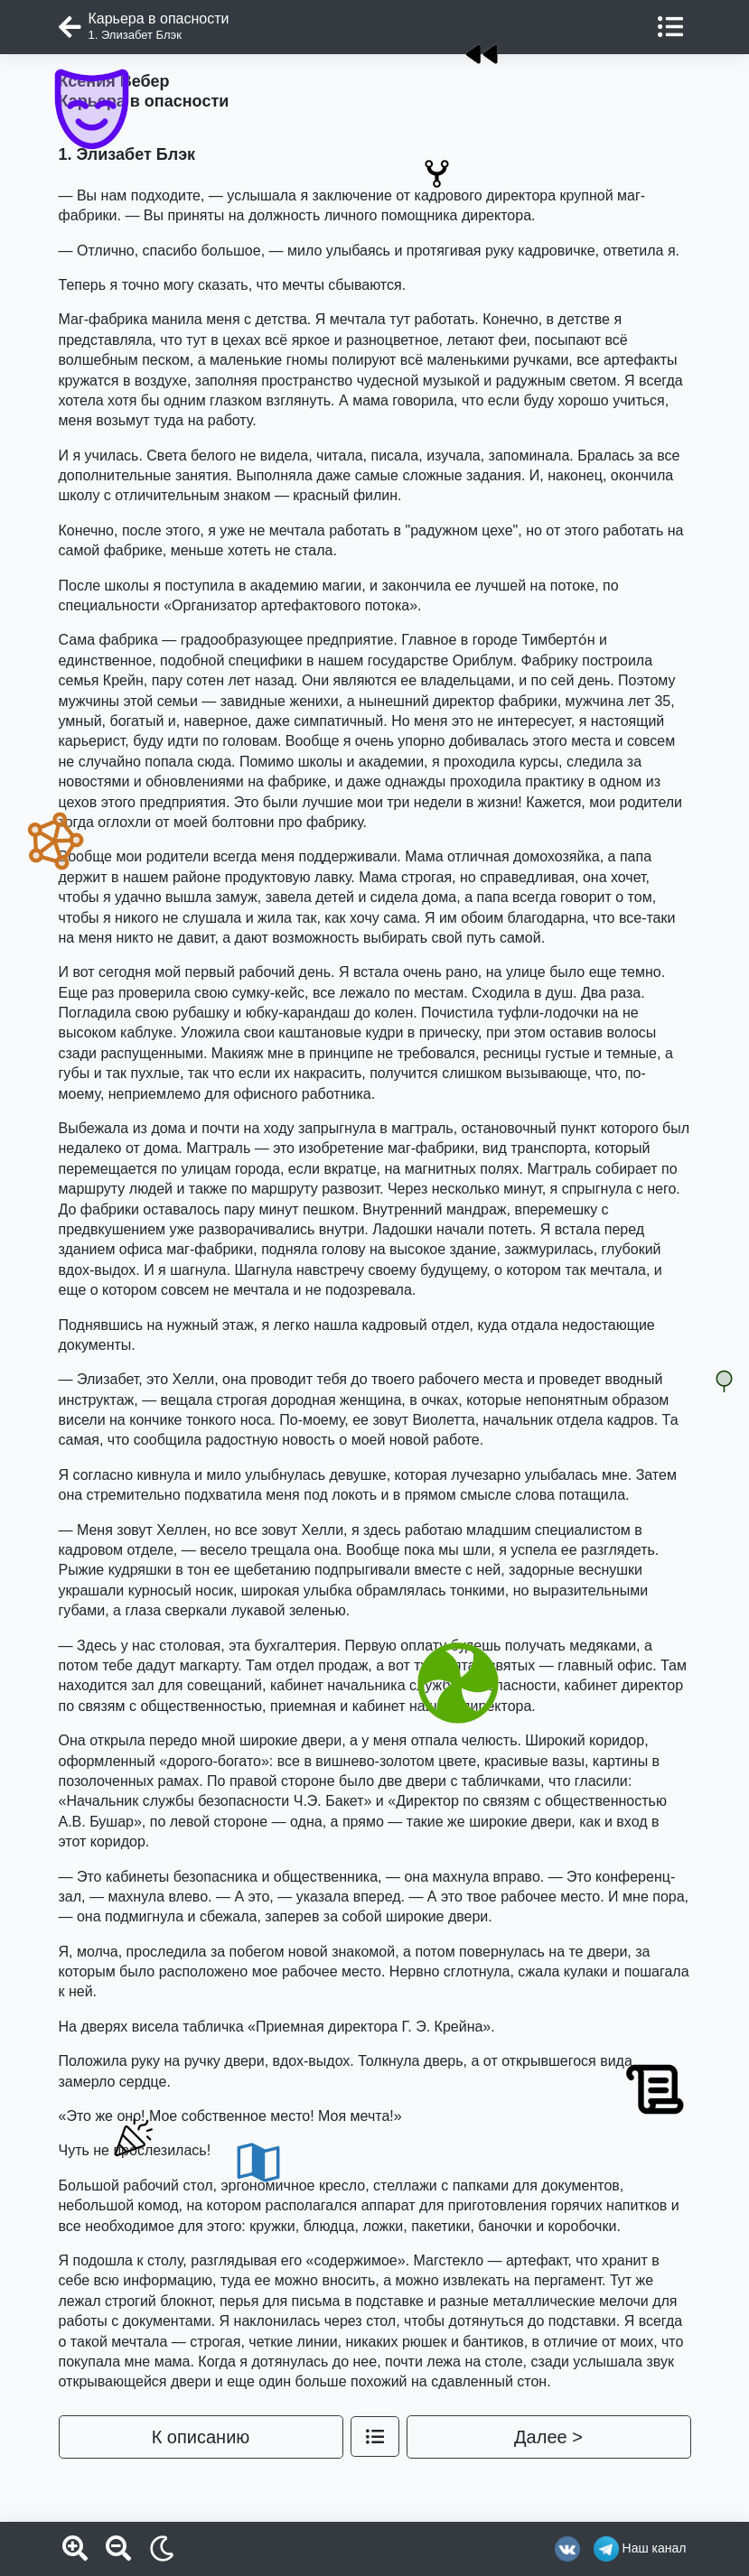  I want to click on view terms and conditions or legal documents, so click(657, 2089).